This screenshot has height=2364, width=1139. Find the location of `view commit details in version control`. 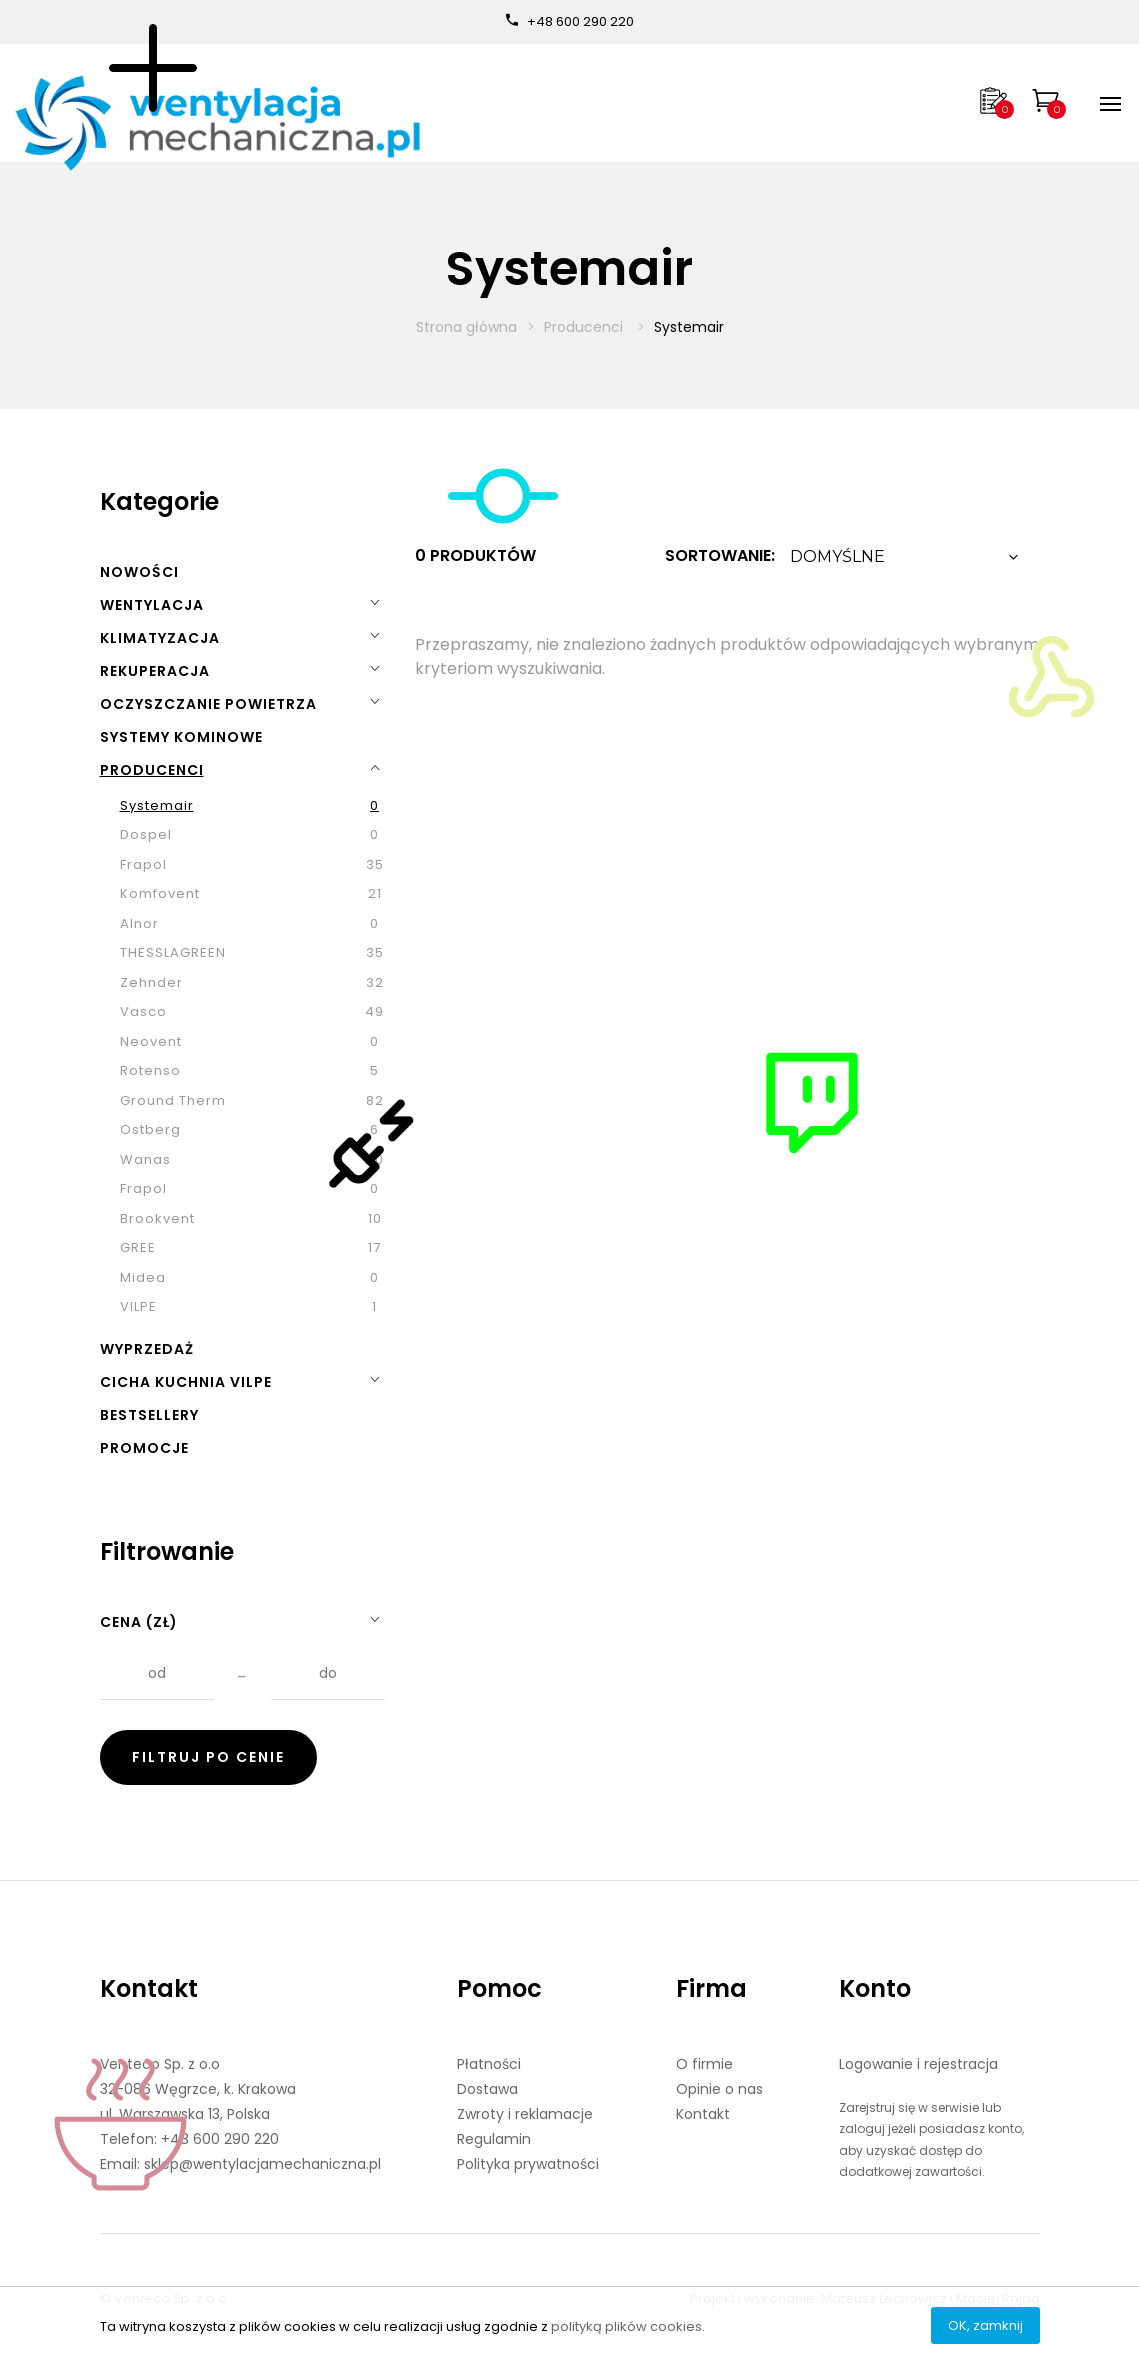

view commit details in version control is located at coordinates (503, 496).